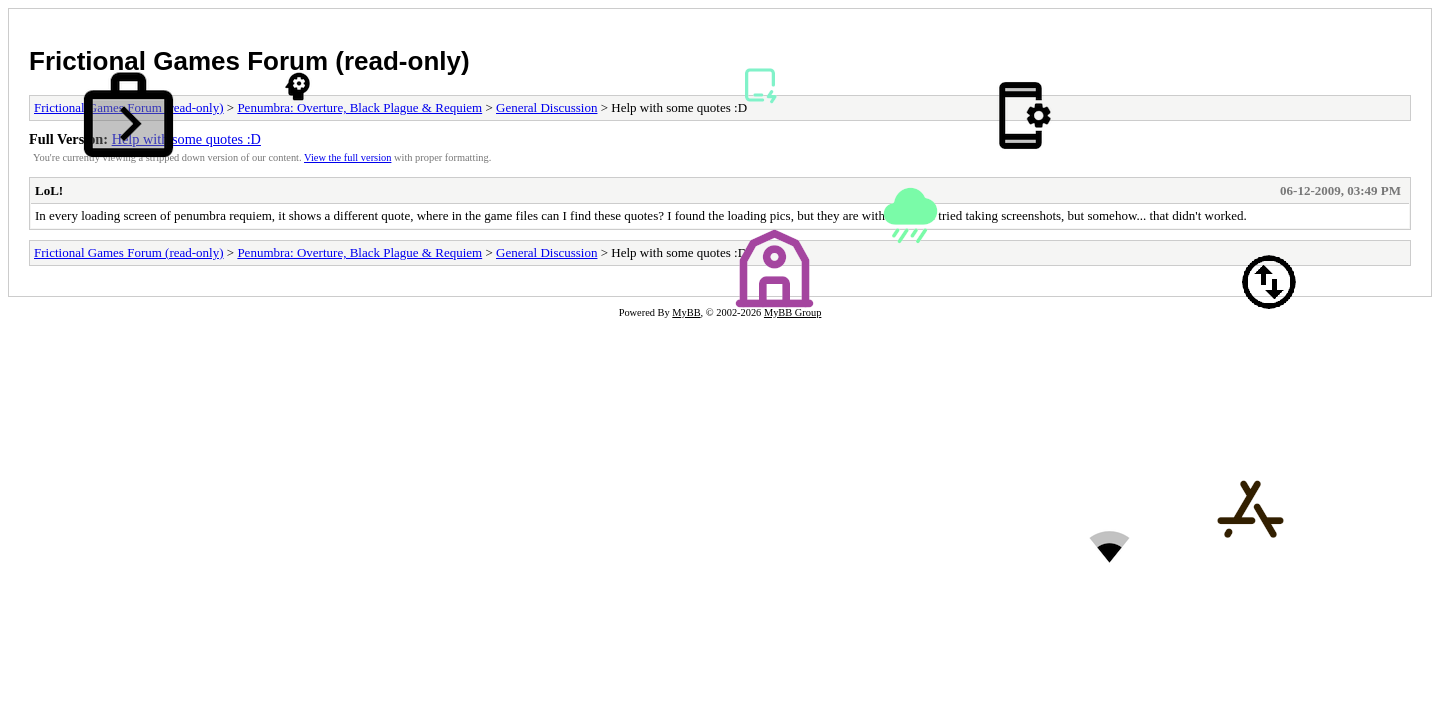  What do you see at coordinates (128, 112) in the screenshot?
I see `schedule task for next week` at bounding box center [128, 112].